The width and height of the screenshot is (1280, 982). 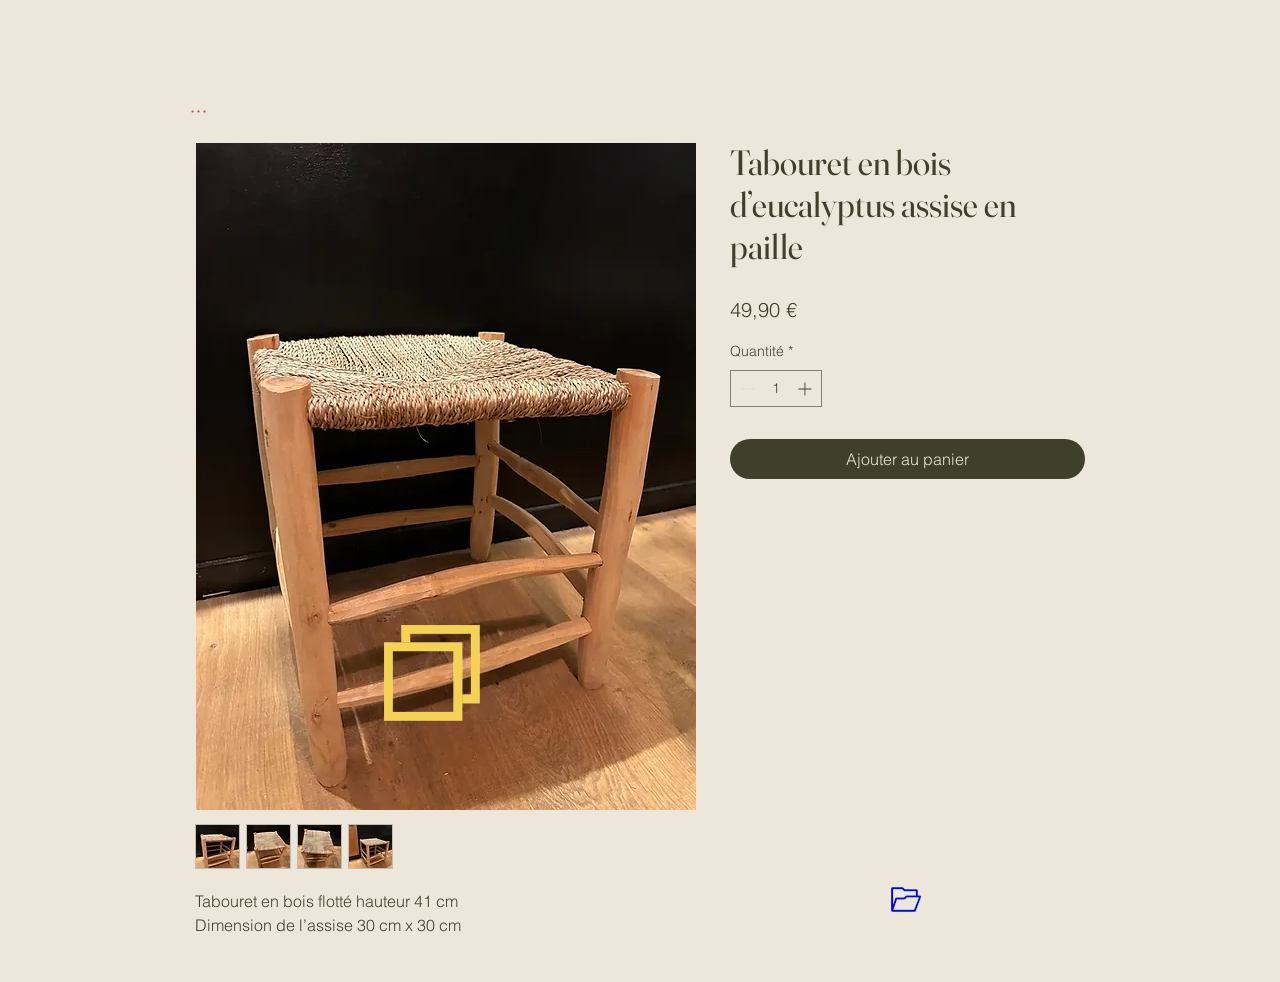 I want to click on restore window to previous size, so click(x=427, y=668).